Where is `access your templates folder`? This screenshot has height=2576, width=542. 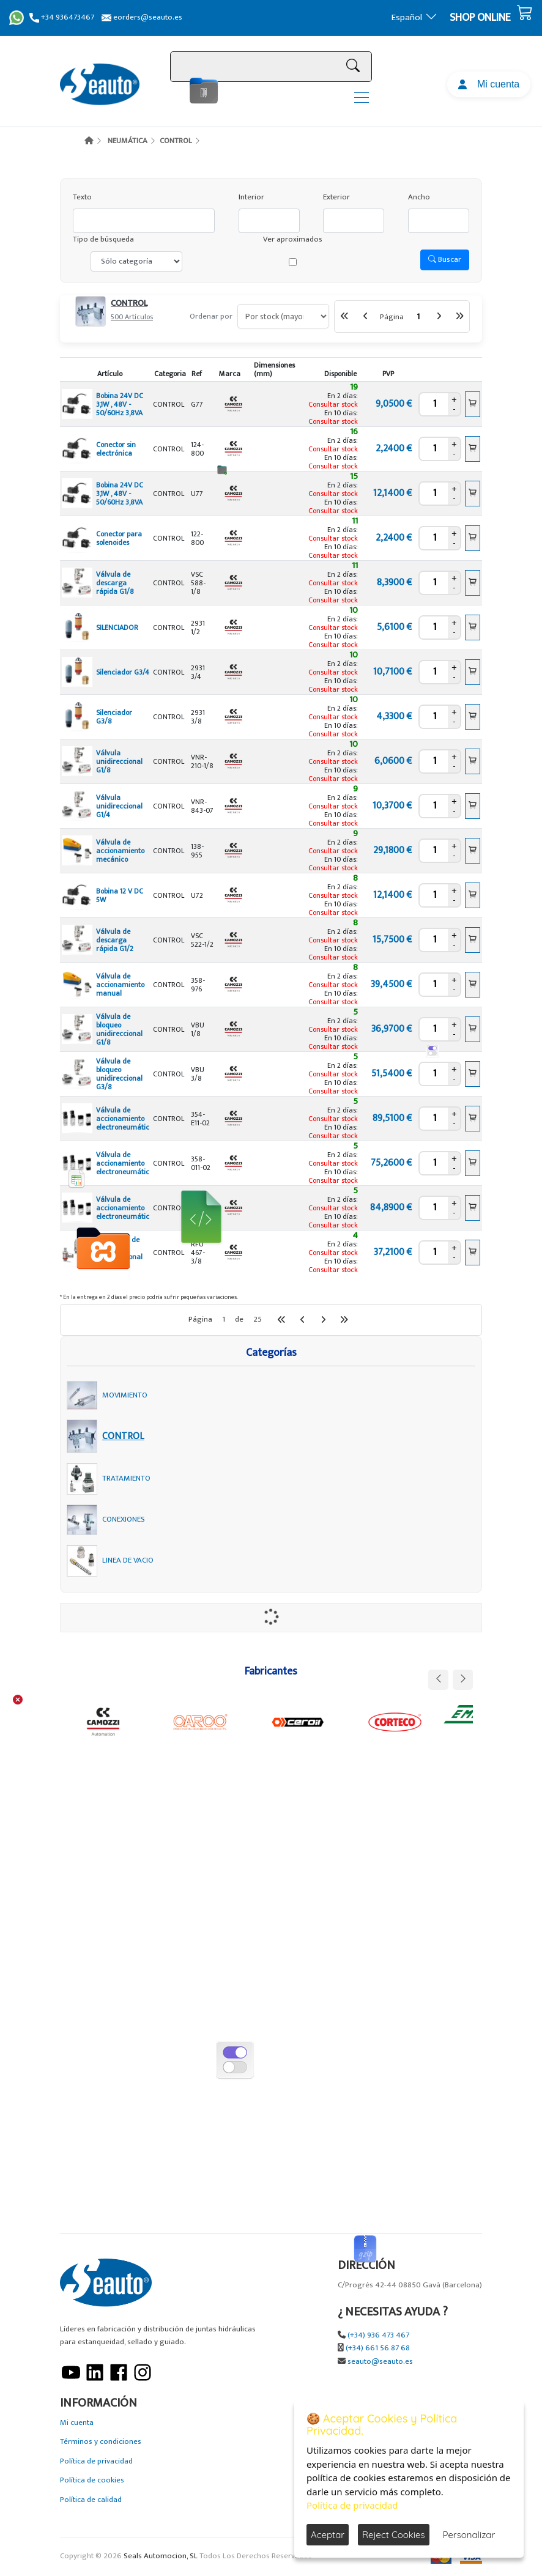 access your templates folder is located at coordinates (204, 91).